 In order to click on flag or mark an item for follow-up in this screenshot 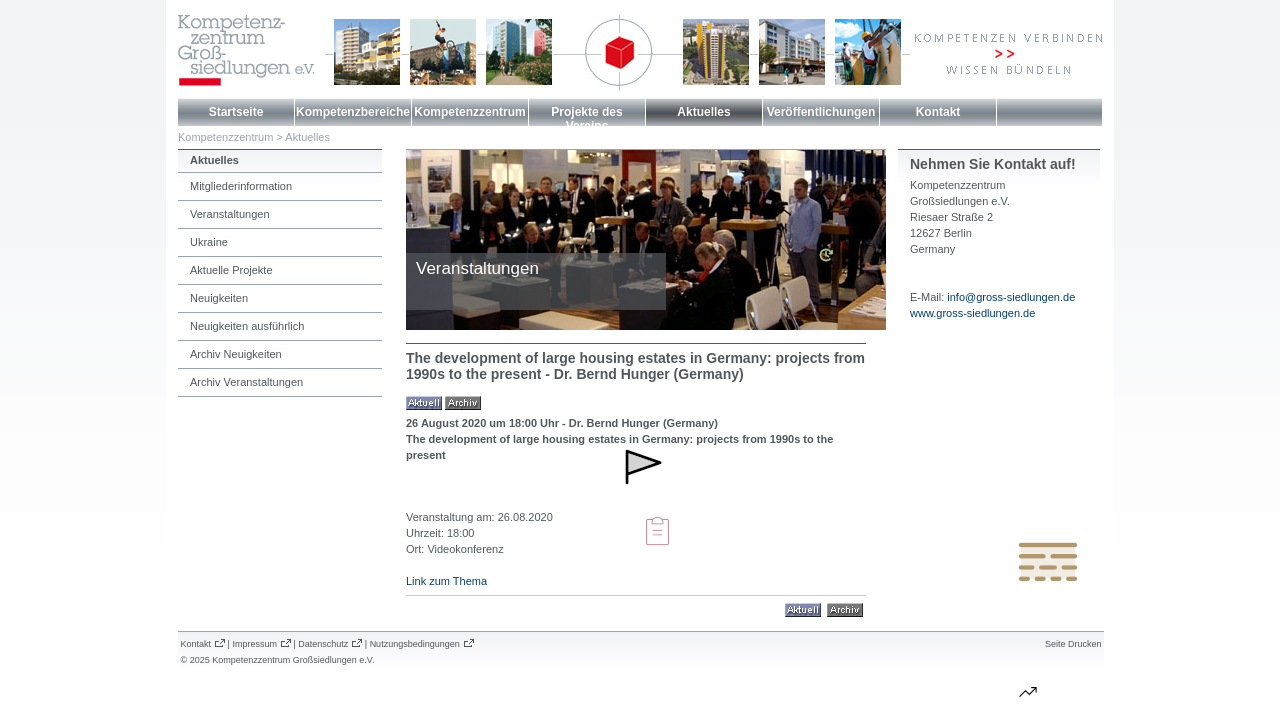, I will do `click(640, 467)`.